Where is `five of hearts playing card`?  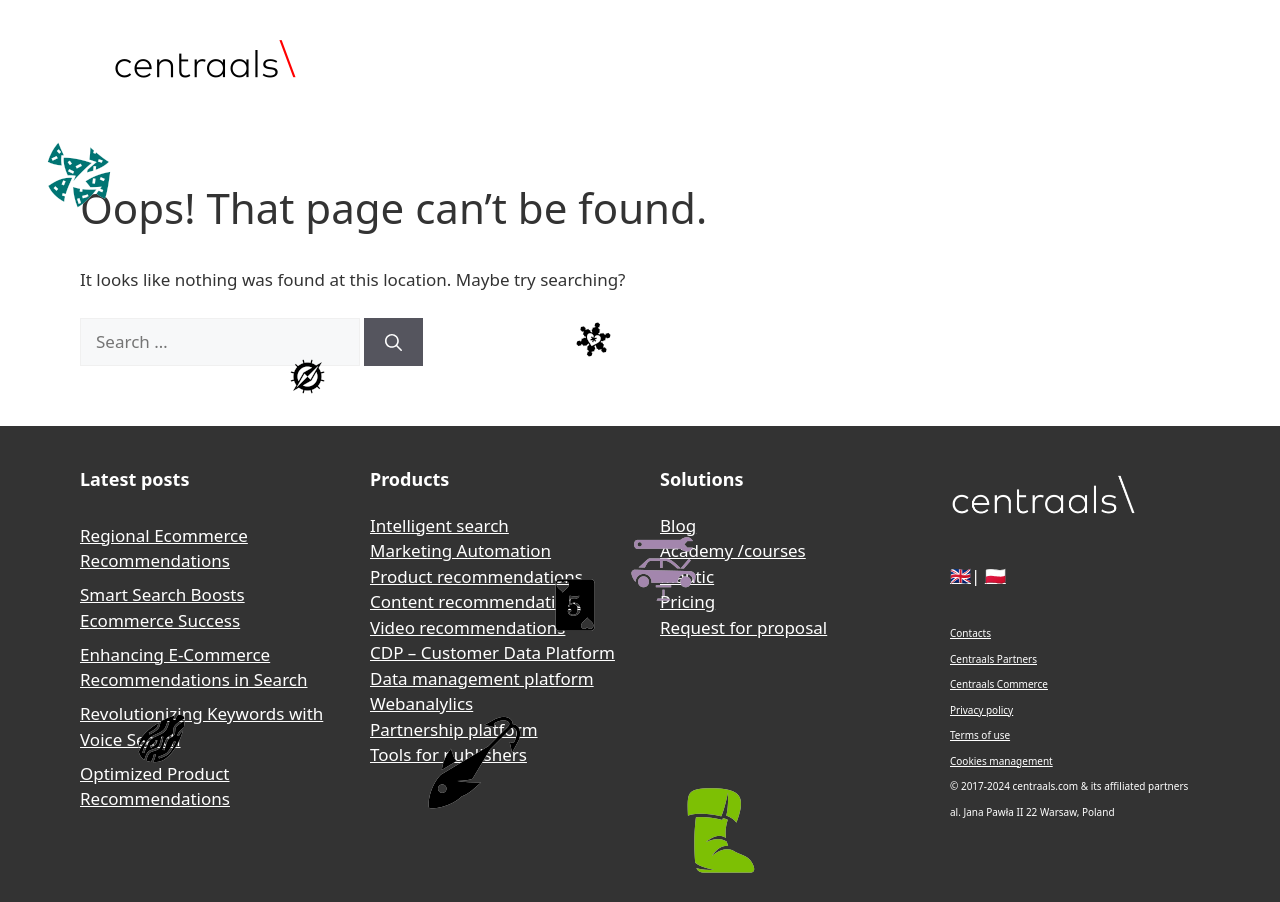 five of hearts playing card is located at coordinates (575, 605).